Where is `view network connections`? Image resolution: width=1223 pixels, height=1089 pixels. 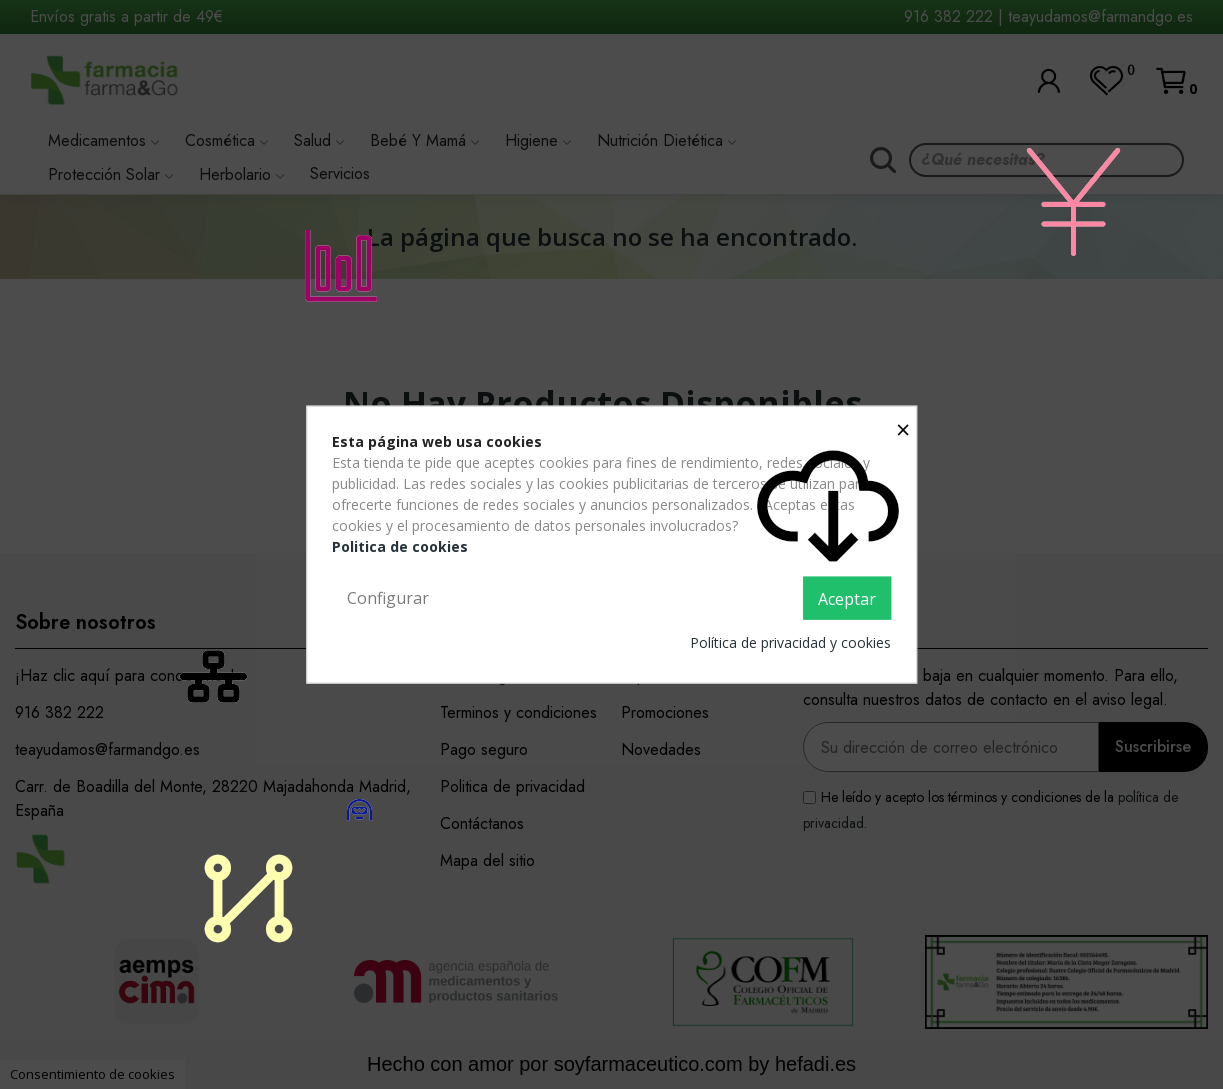
view network connections is located at coordinates (213, 676).